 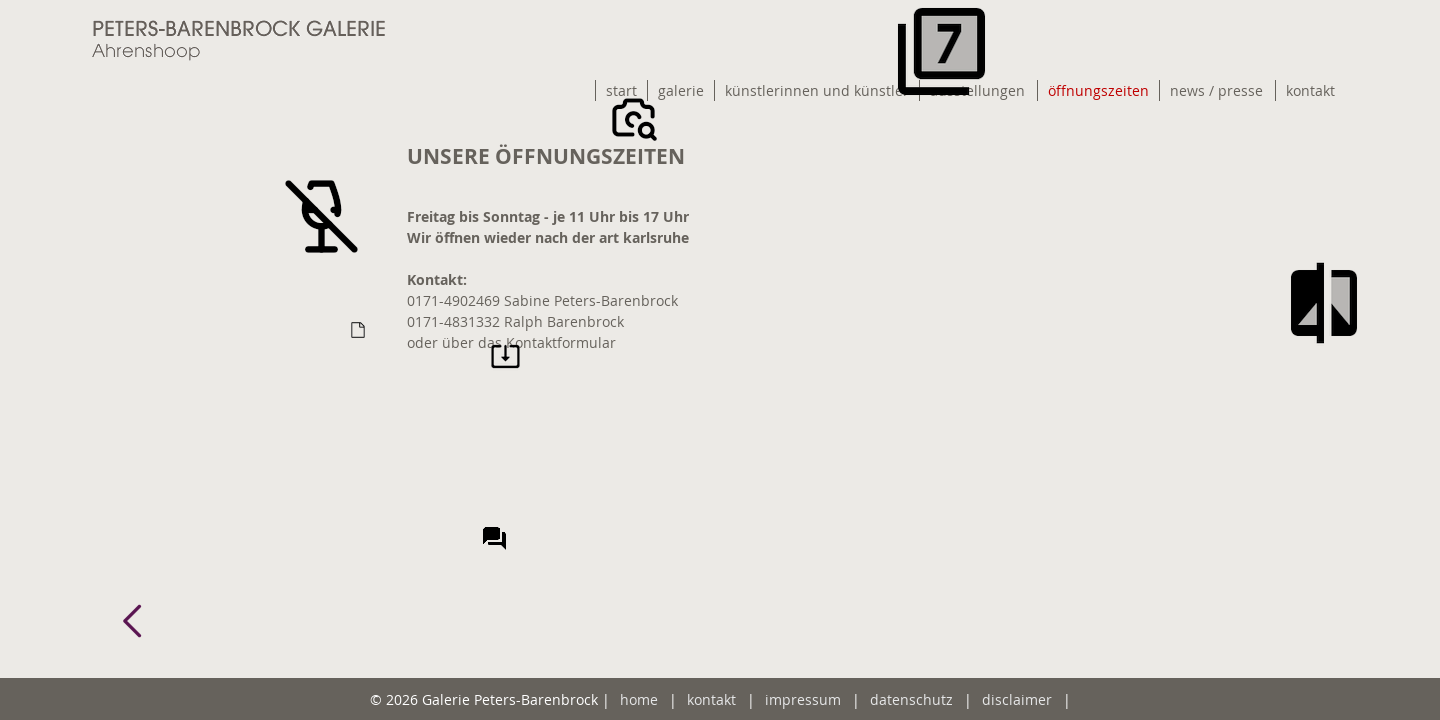 What do you see at coordinates (321, 216) in the screenshot?
I see `indicates alcohol-free or no alcoholic beverages` at bounding box center [321, 216].